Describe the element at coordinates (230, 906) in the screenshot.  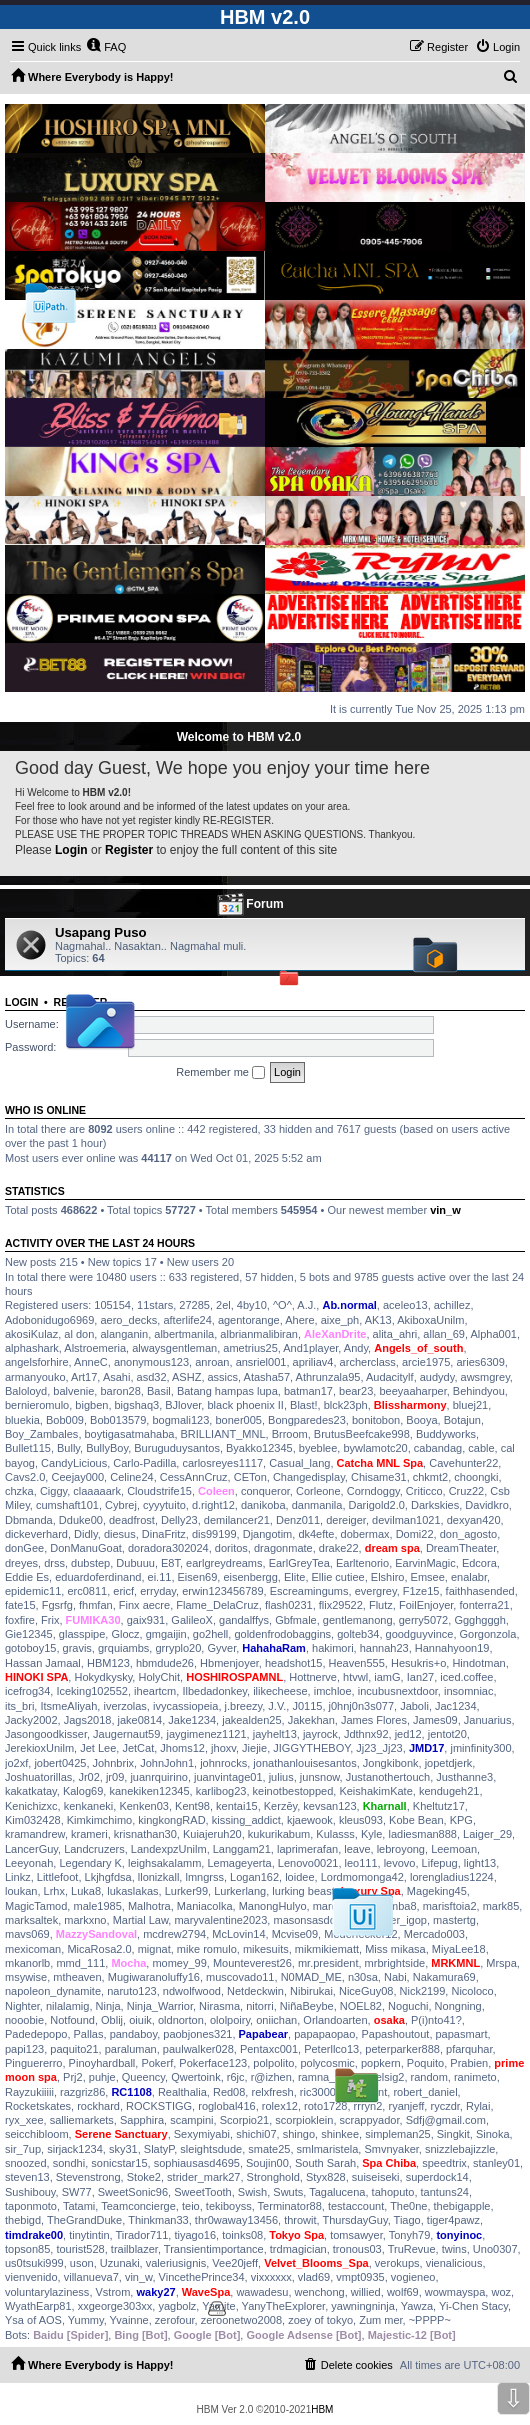
I see `open folder containing media player classic files` at that location.